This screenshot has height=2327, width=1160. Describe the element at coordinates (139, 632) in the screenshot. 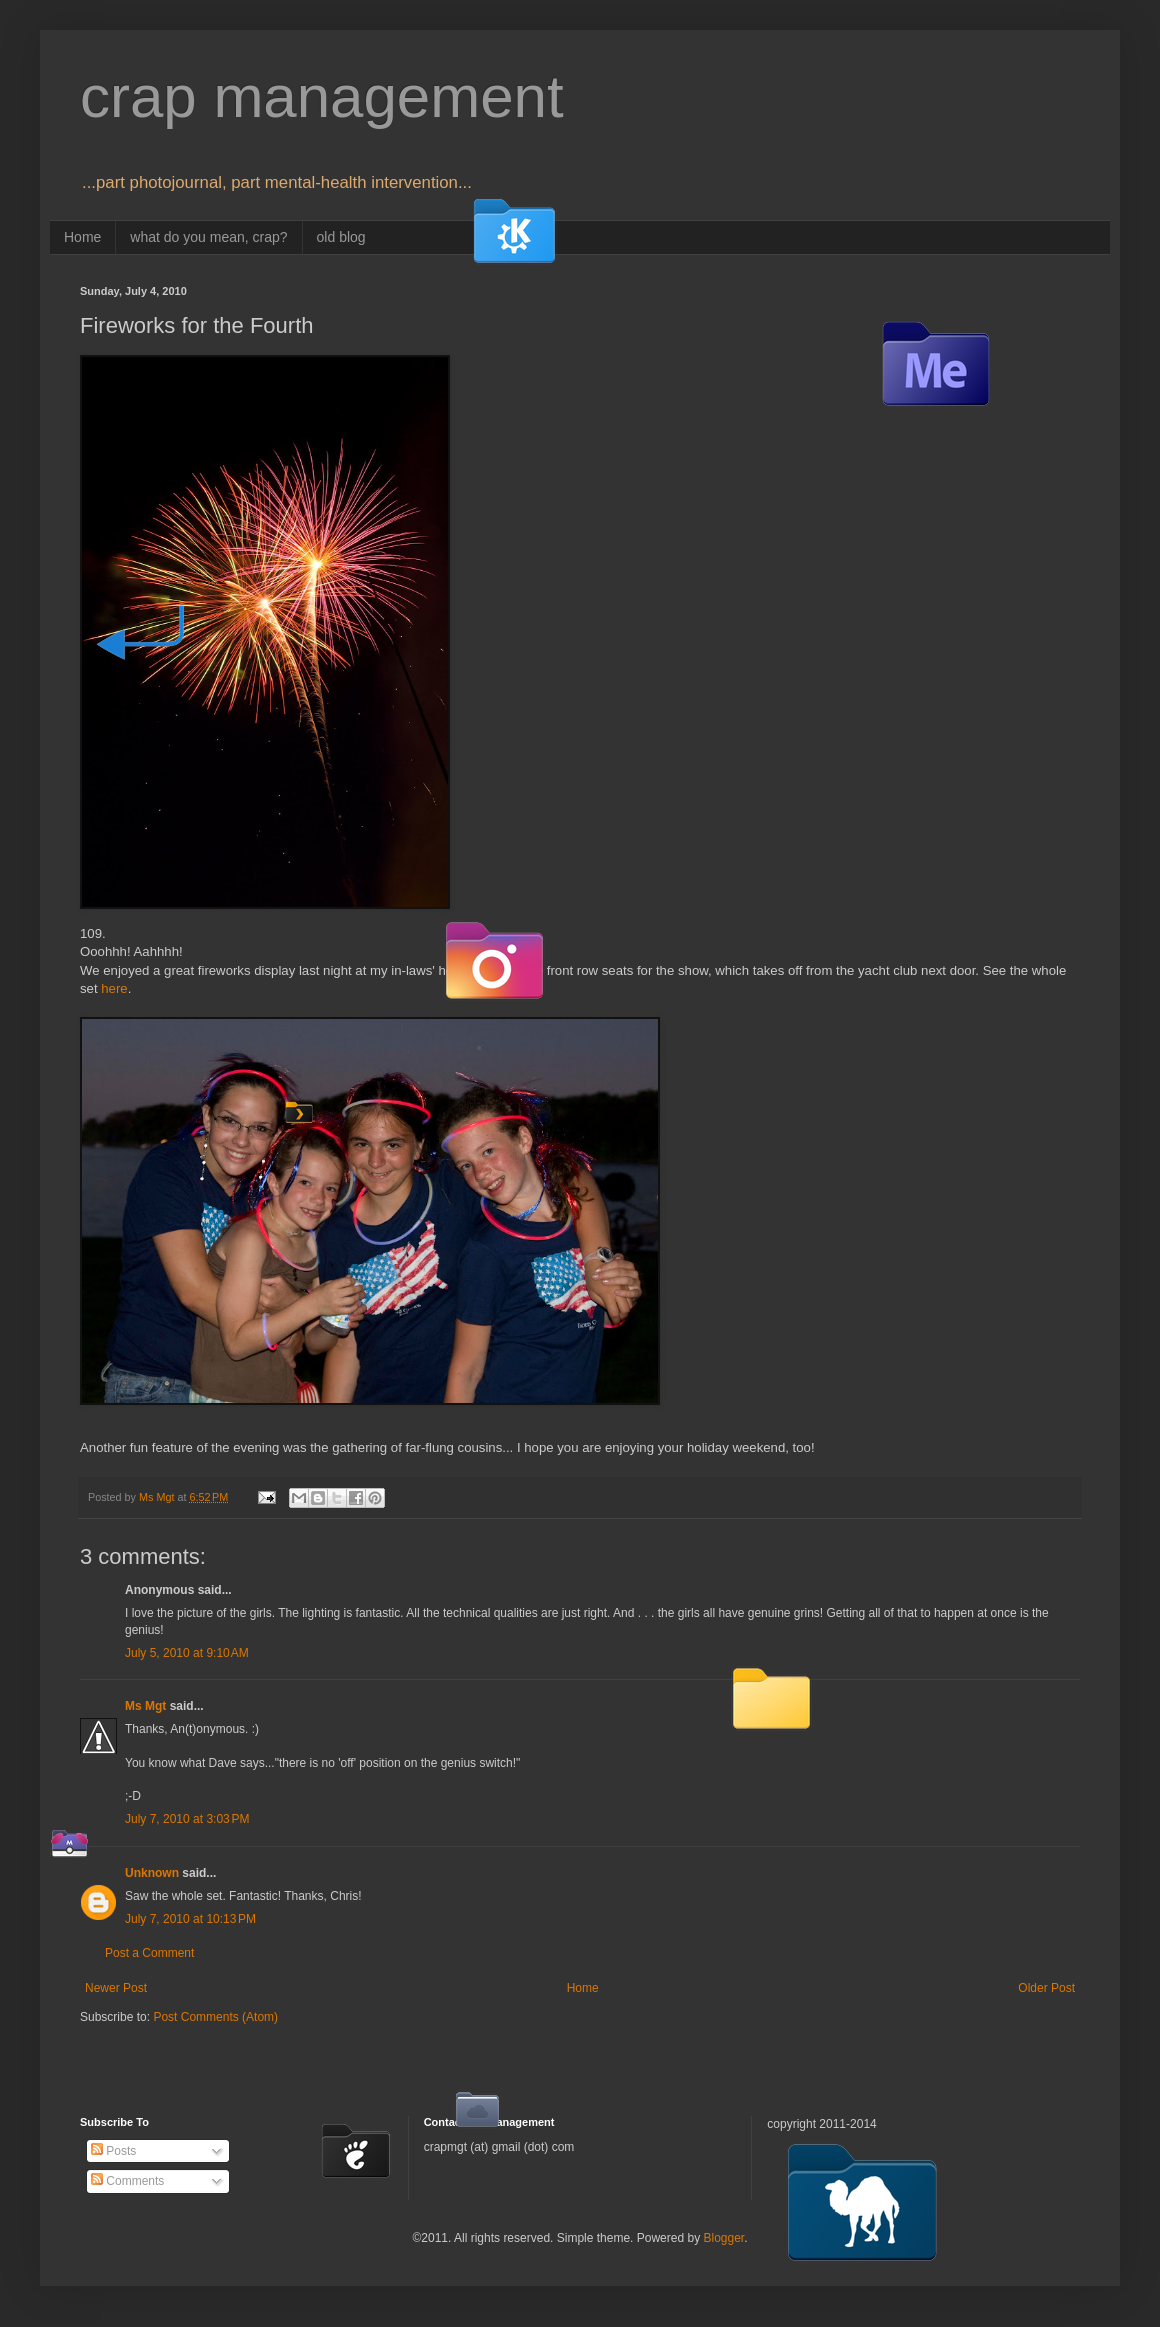

I see `reply to an email message` at that location.